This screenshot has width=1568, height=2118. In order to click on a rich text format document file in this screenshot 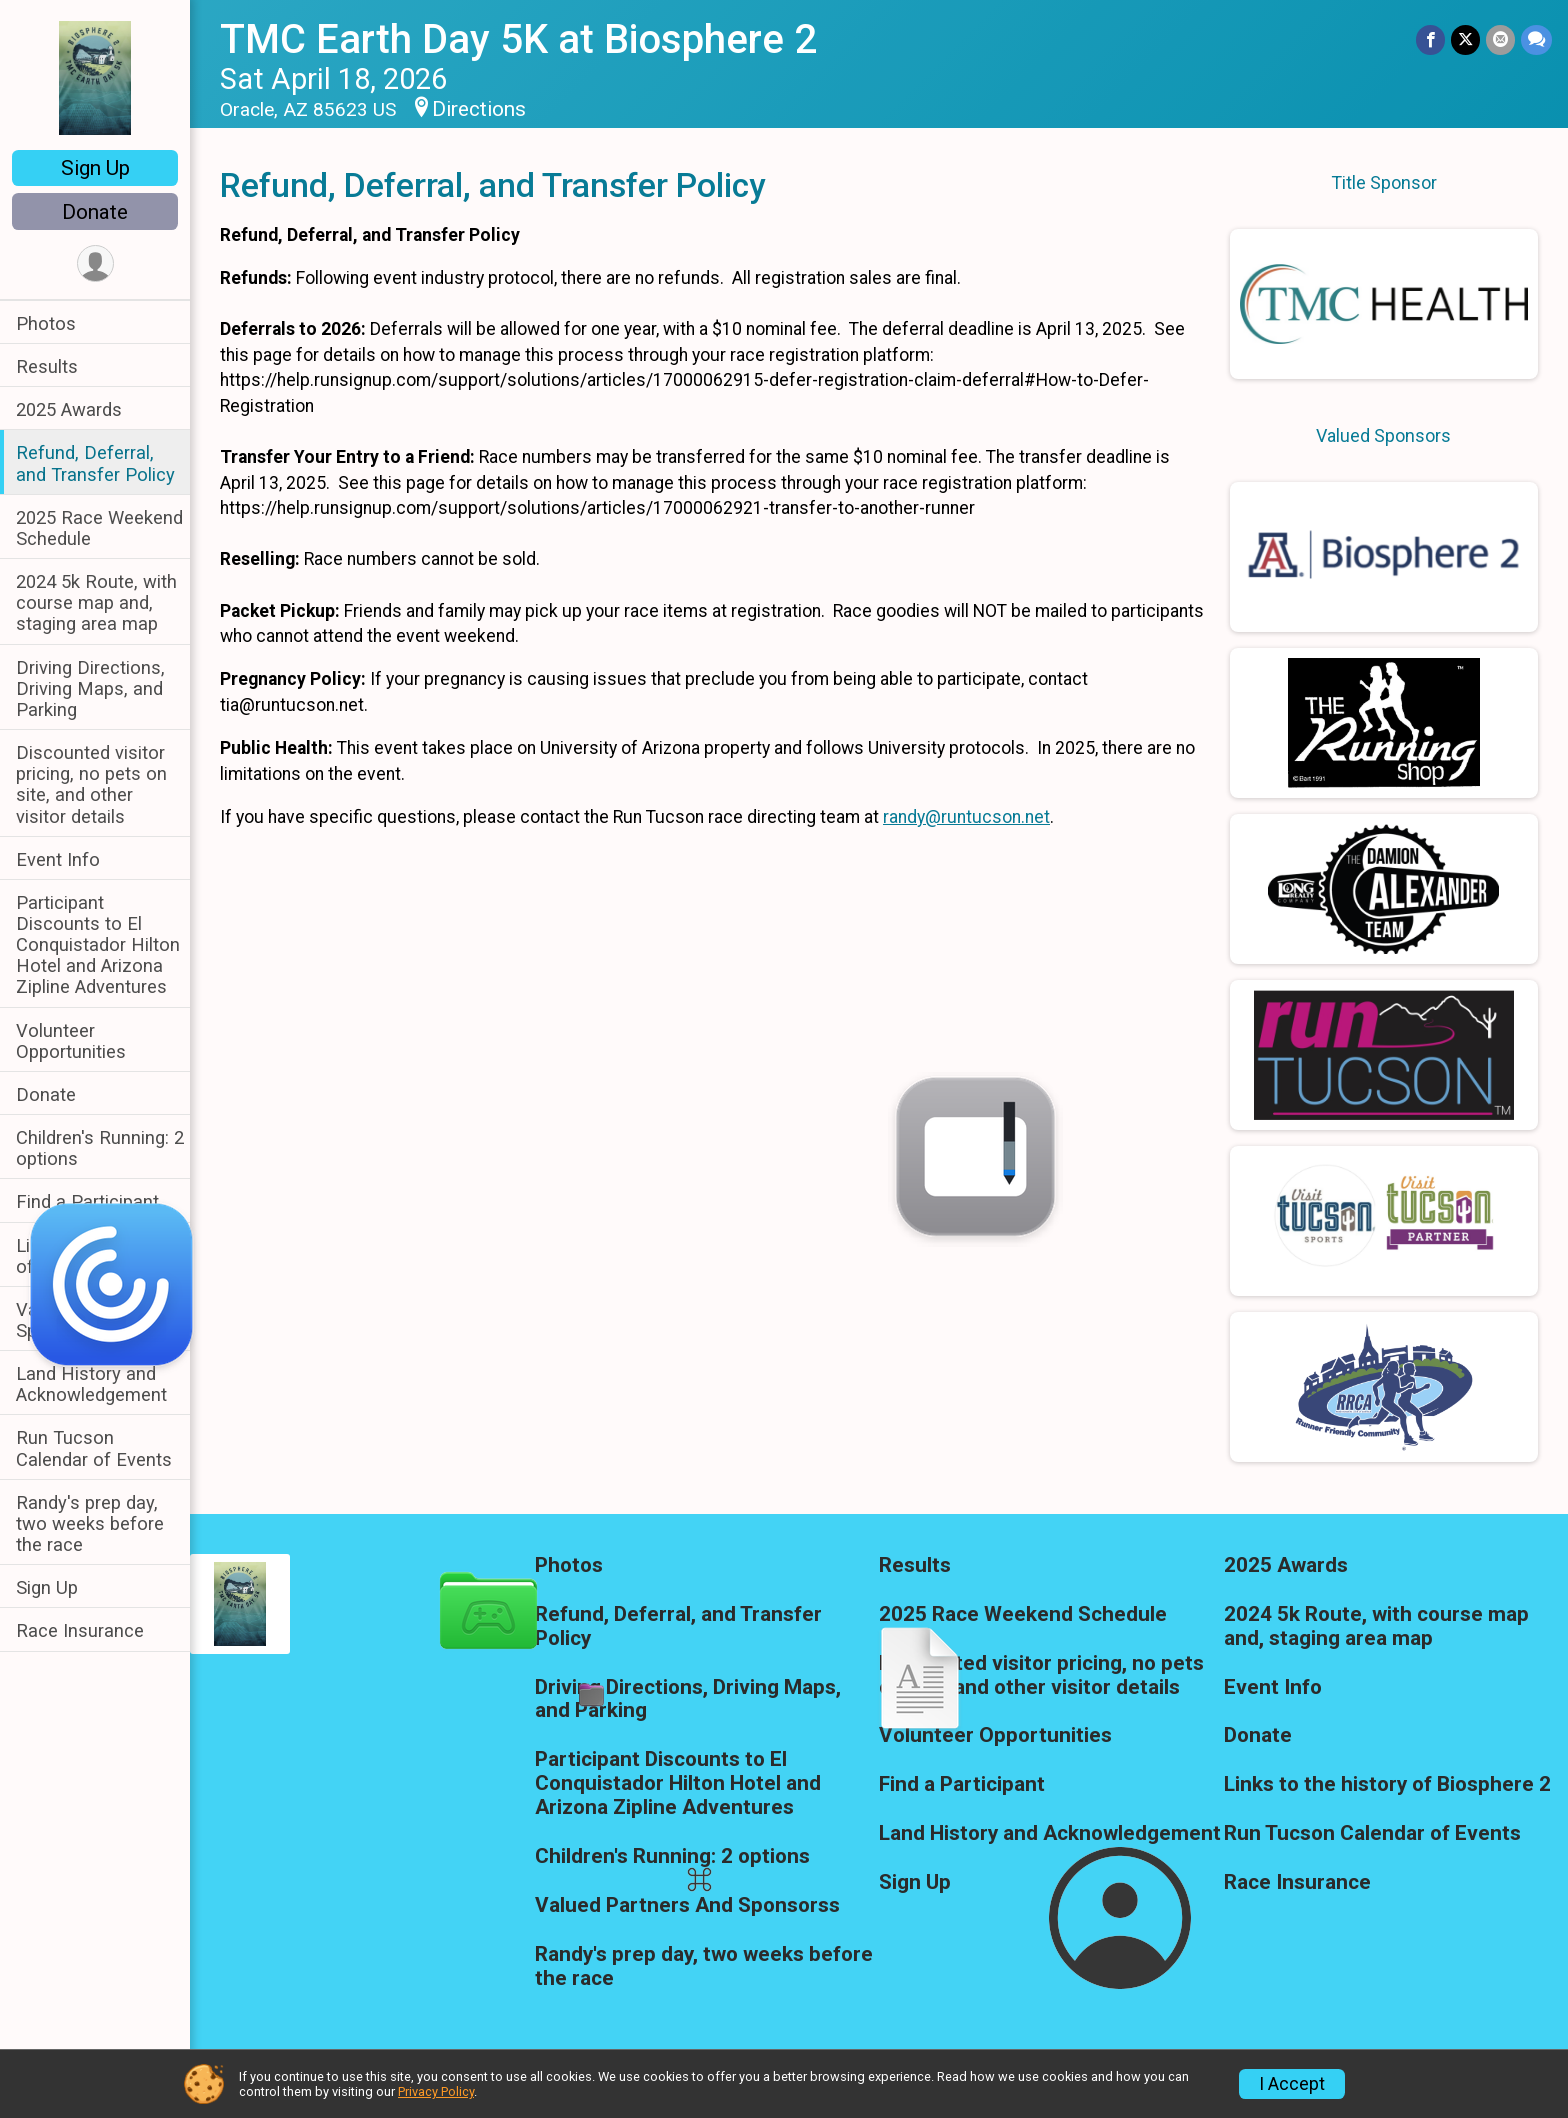, I will do `click(920, 1680)`.